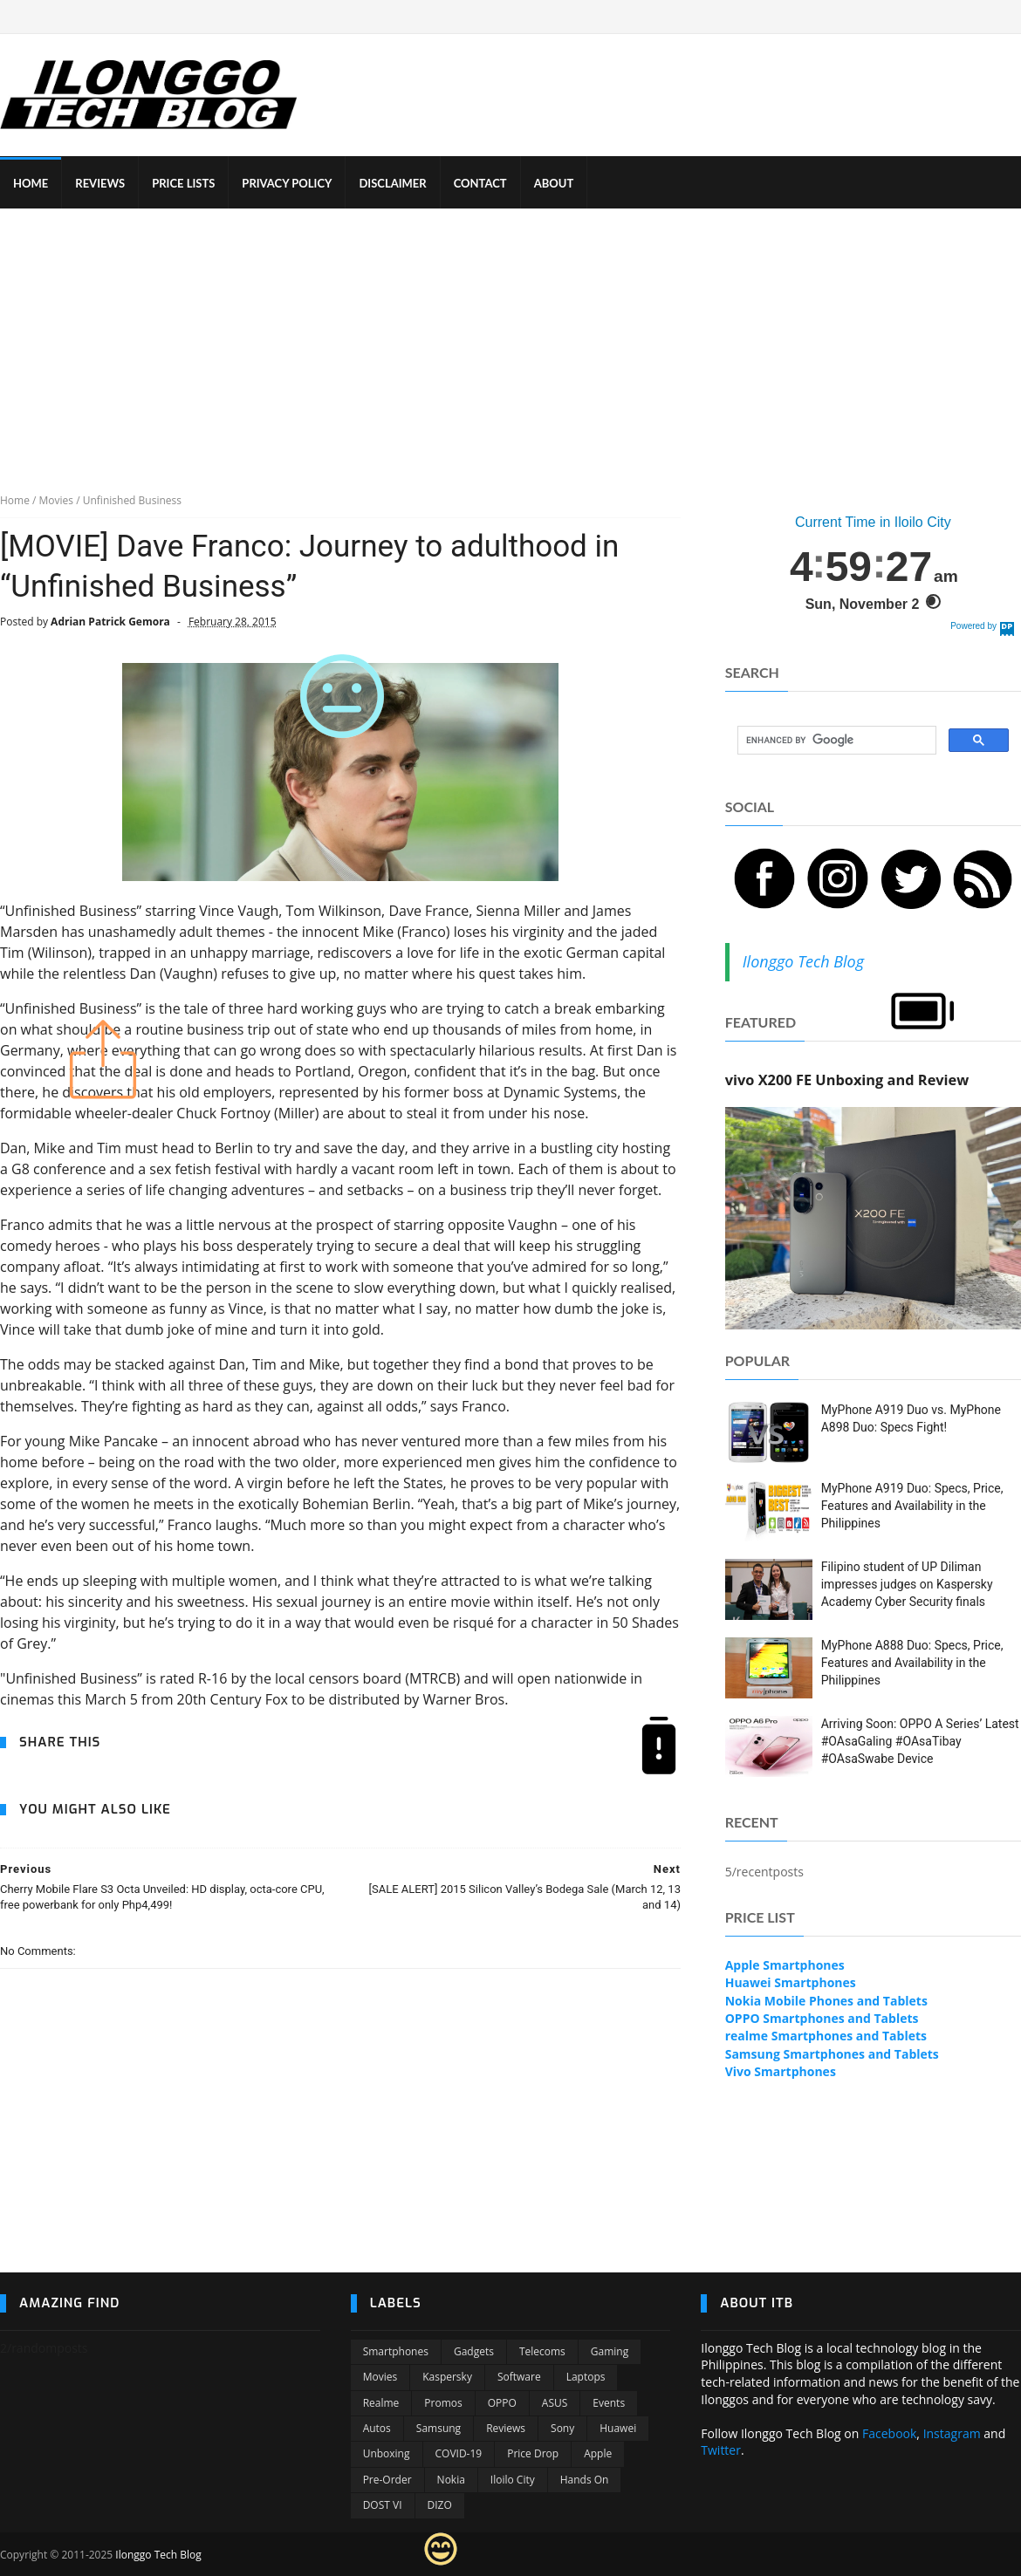 The height and width of the screenshot is (2576, 1021). I want to click on add a happy reaction or emoji, so click(441, 2549).